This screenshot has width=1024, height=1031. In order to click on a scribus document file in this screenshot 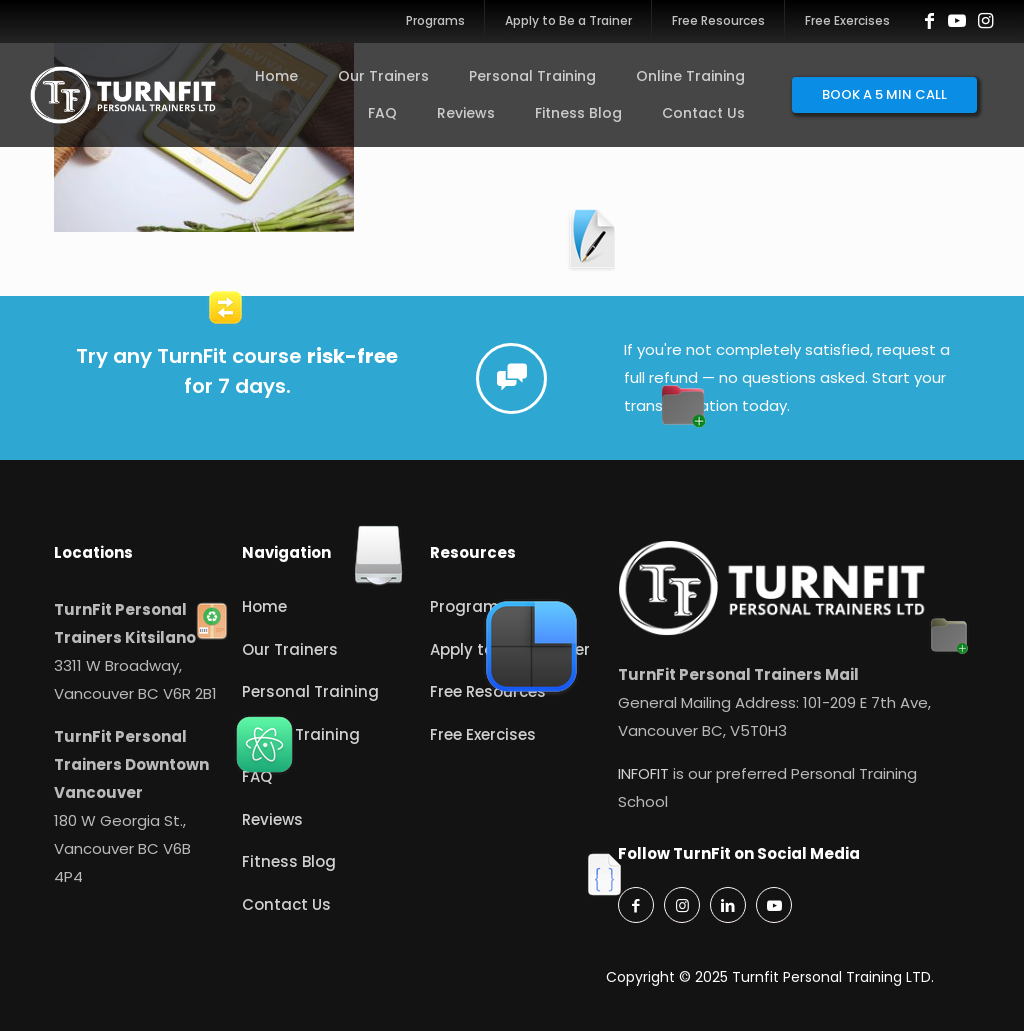, I will do `click(558, 240)`.